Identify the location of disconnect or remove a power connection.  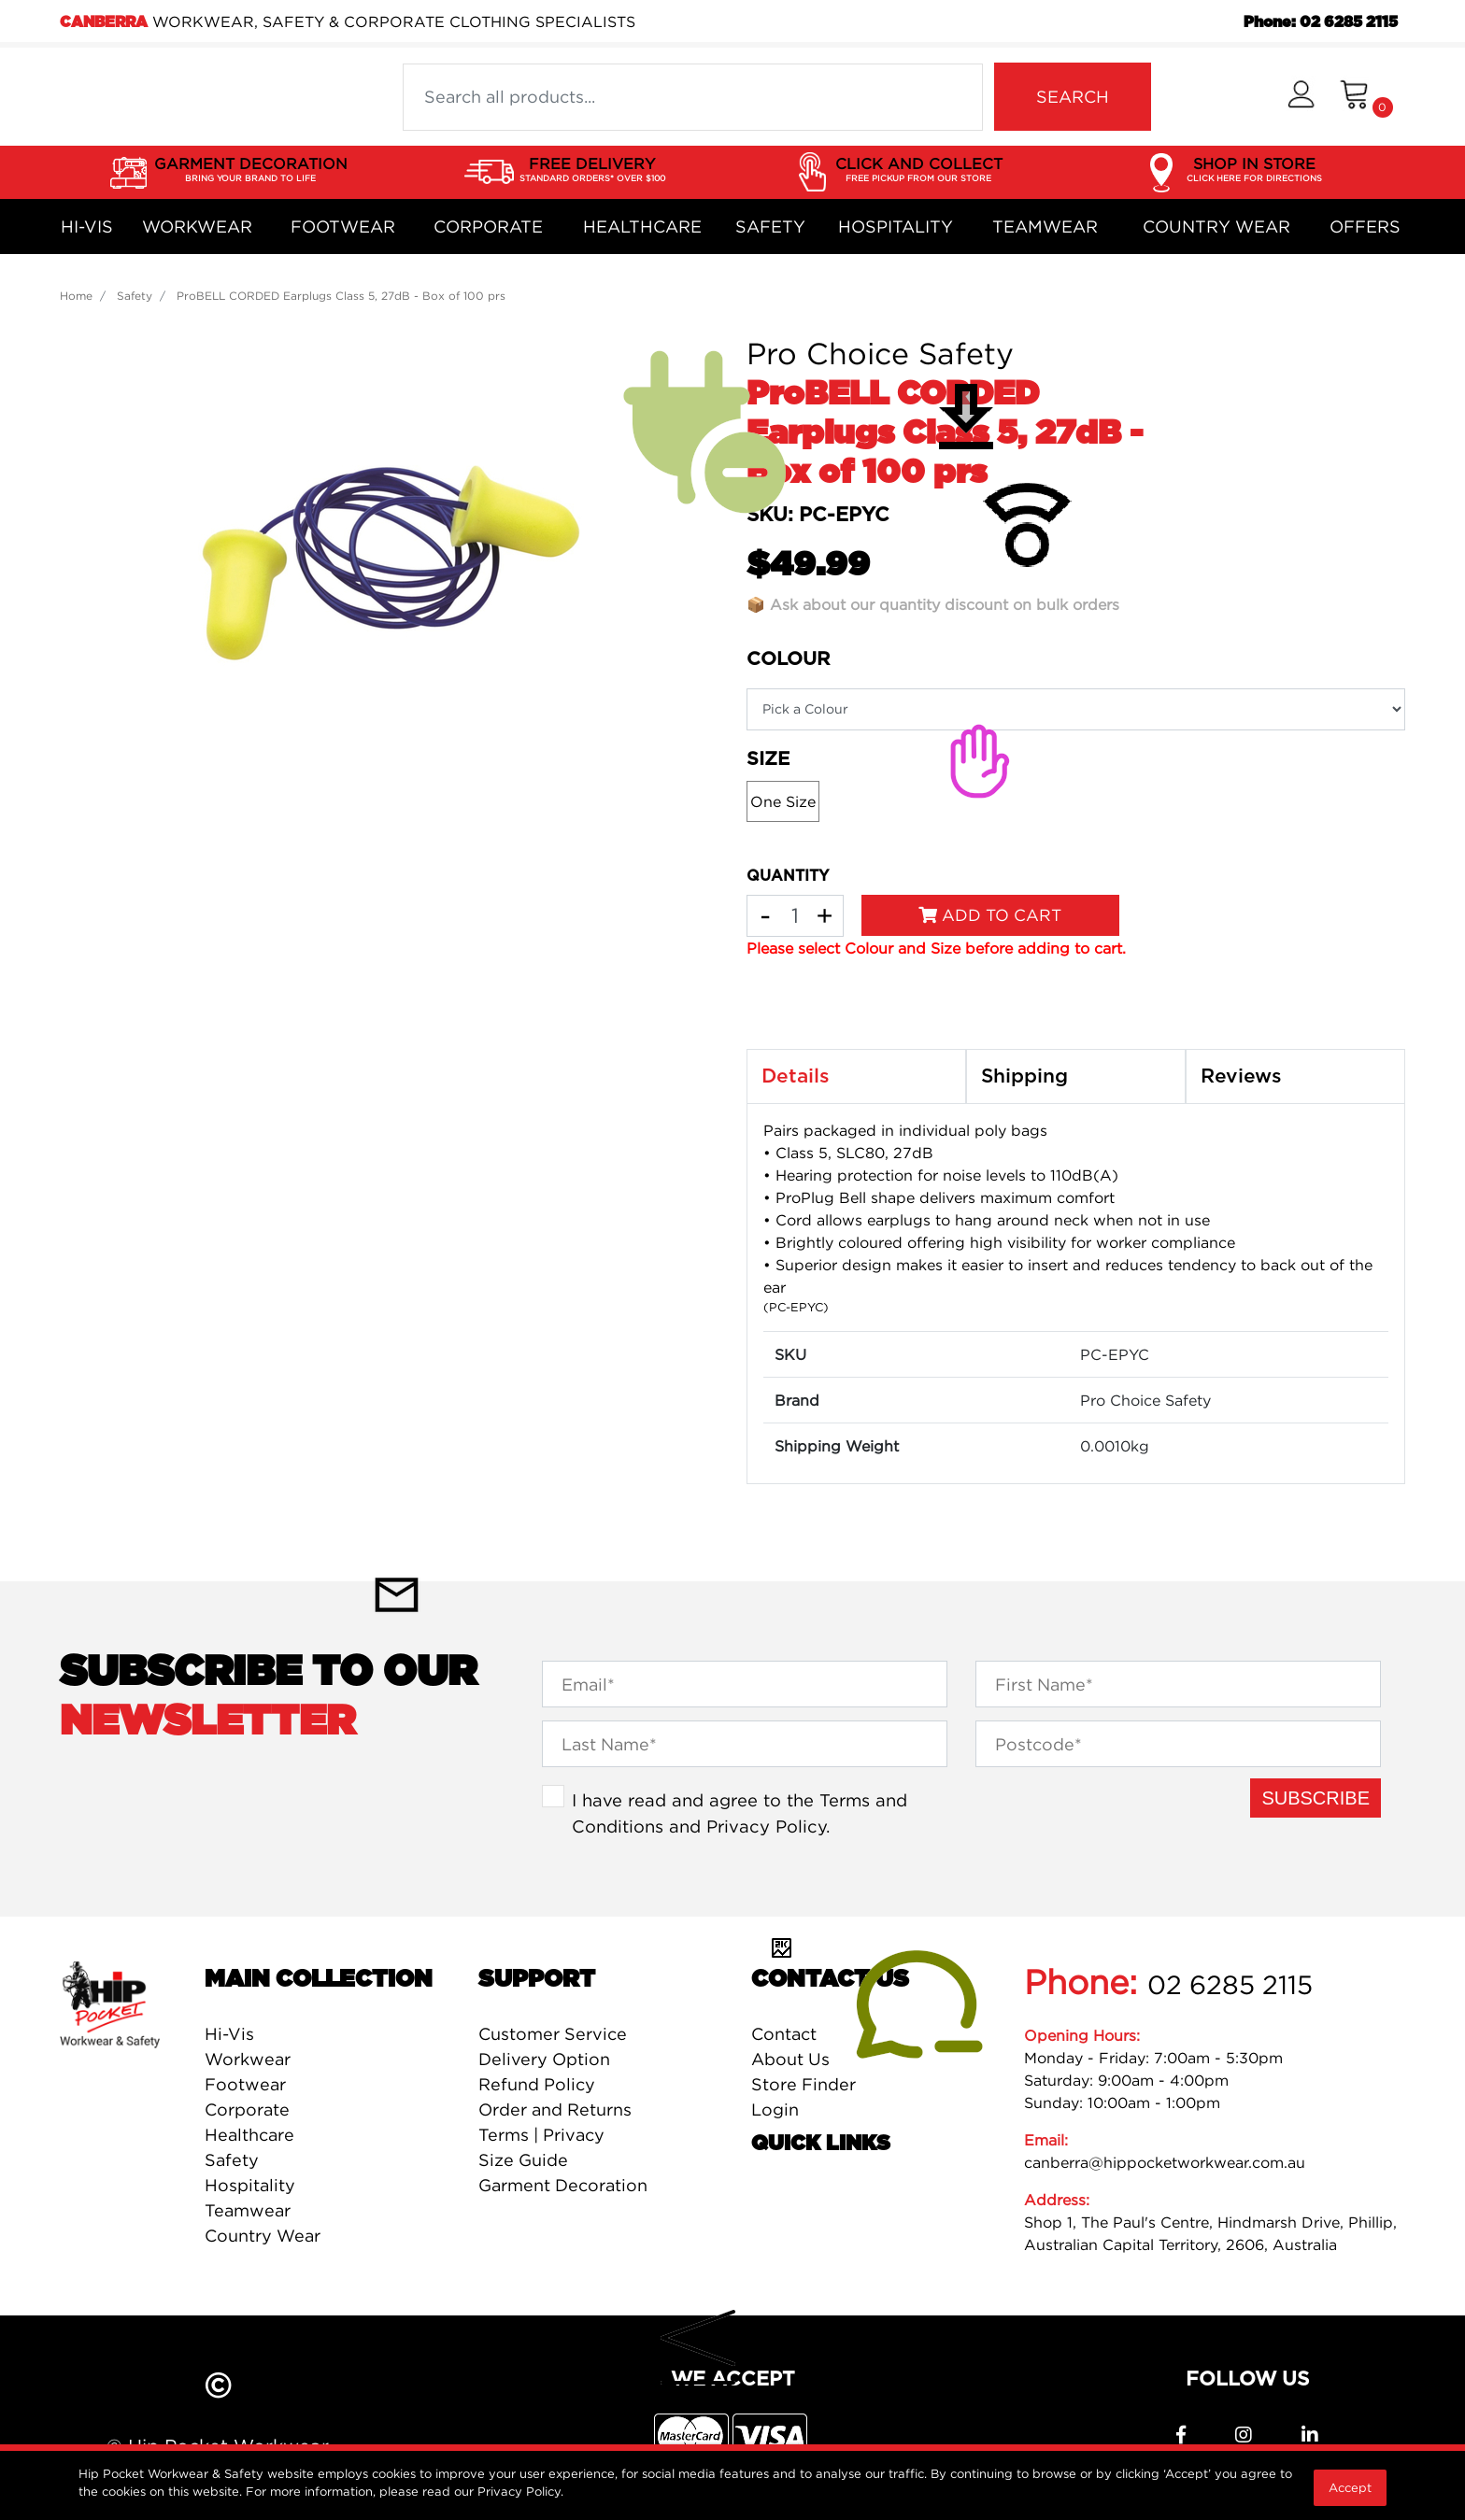
(695, 432).